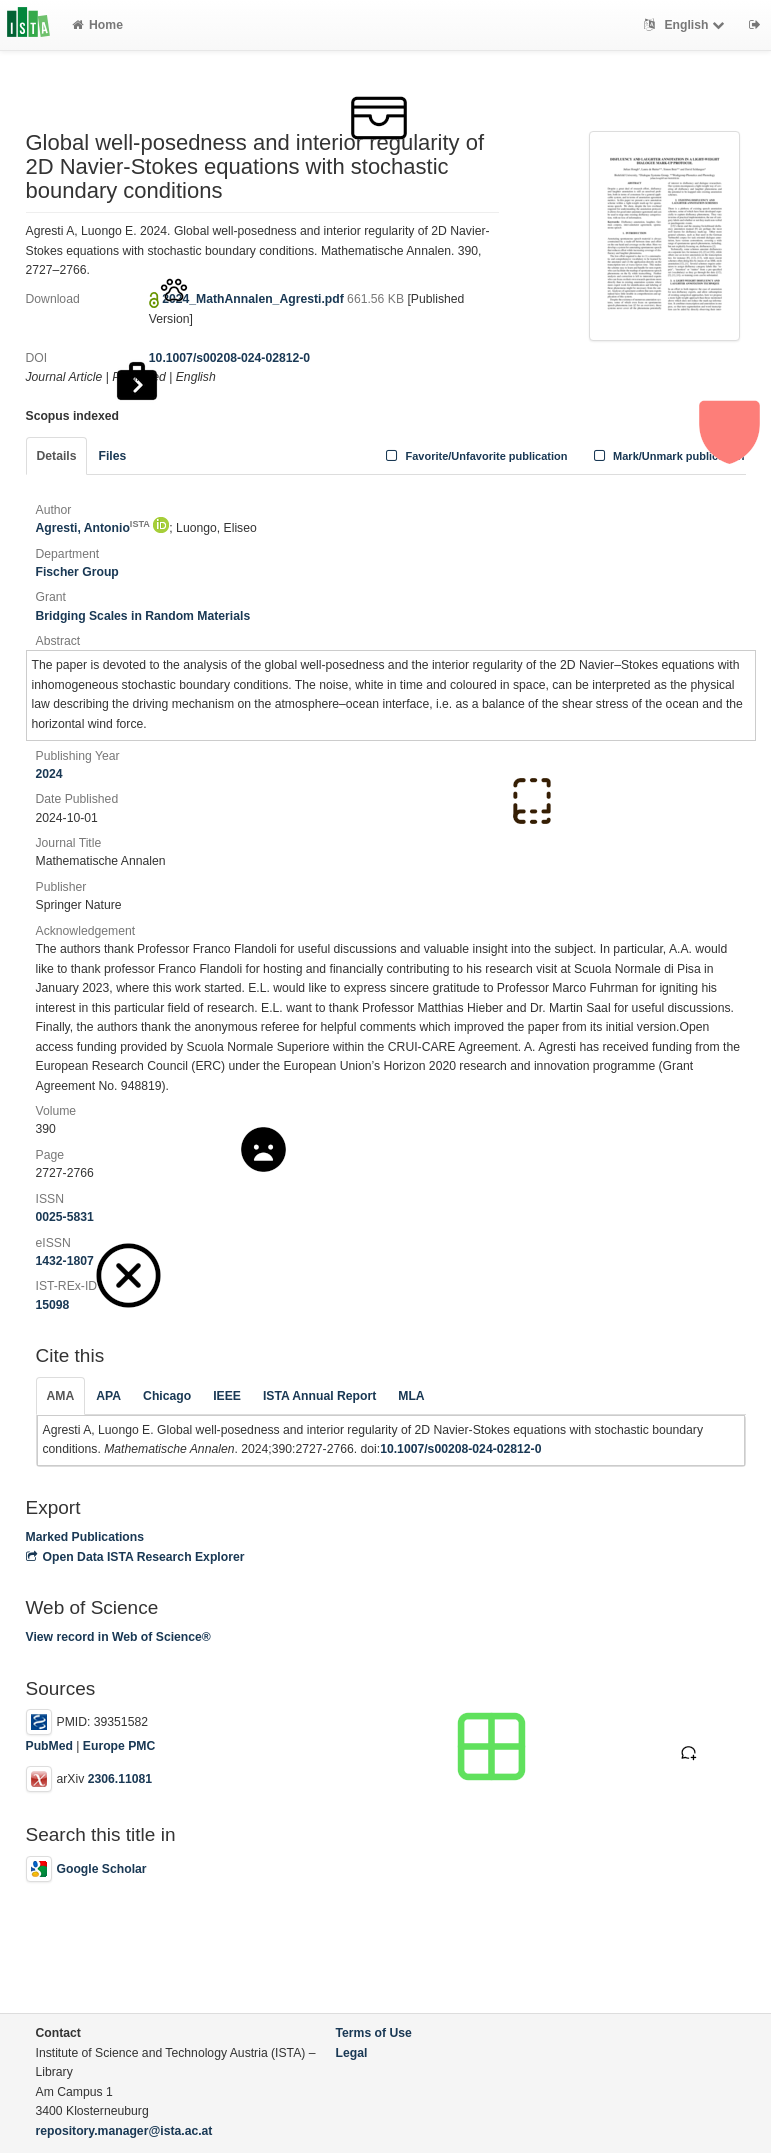 This screenshot has height=2153, width=771. What do you see at coordinates (128, 1275) in the screenshot?
I see `close or dismiss a dialog` at bounding box center [128, 1275].